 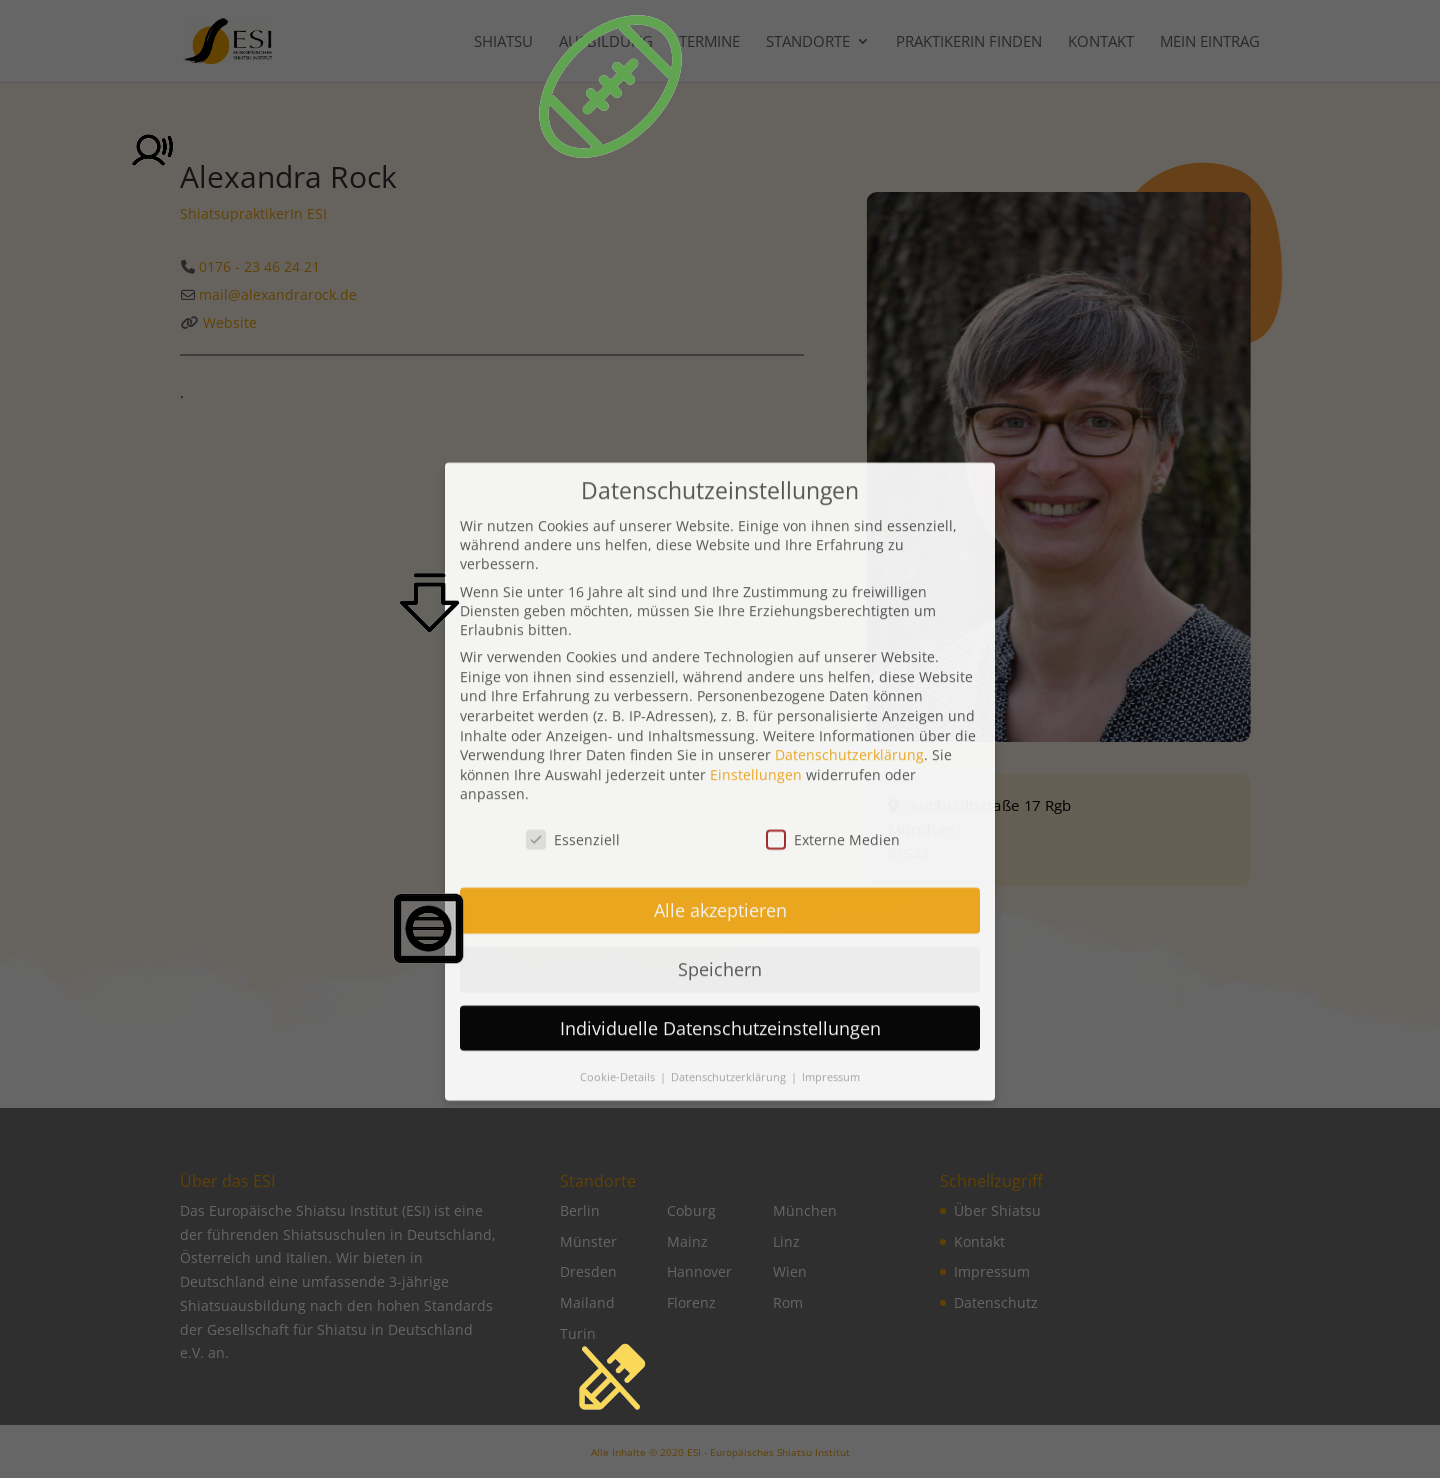 What do you see at coordinates (152, 150) in the screenshot?
I see `user is speaking or broadcasting audio` at bounding box center [152, 150].